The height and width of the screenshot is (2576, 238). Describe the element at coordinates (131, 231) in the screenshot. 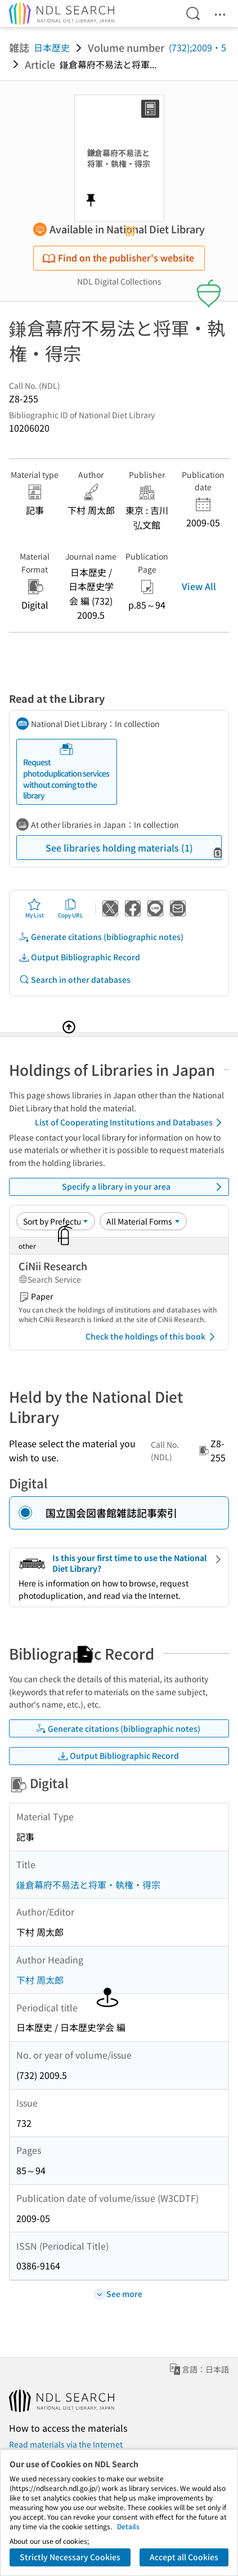

I see `scan a qr code` at that location.